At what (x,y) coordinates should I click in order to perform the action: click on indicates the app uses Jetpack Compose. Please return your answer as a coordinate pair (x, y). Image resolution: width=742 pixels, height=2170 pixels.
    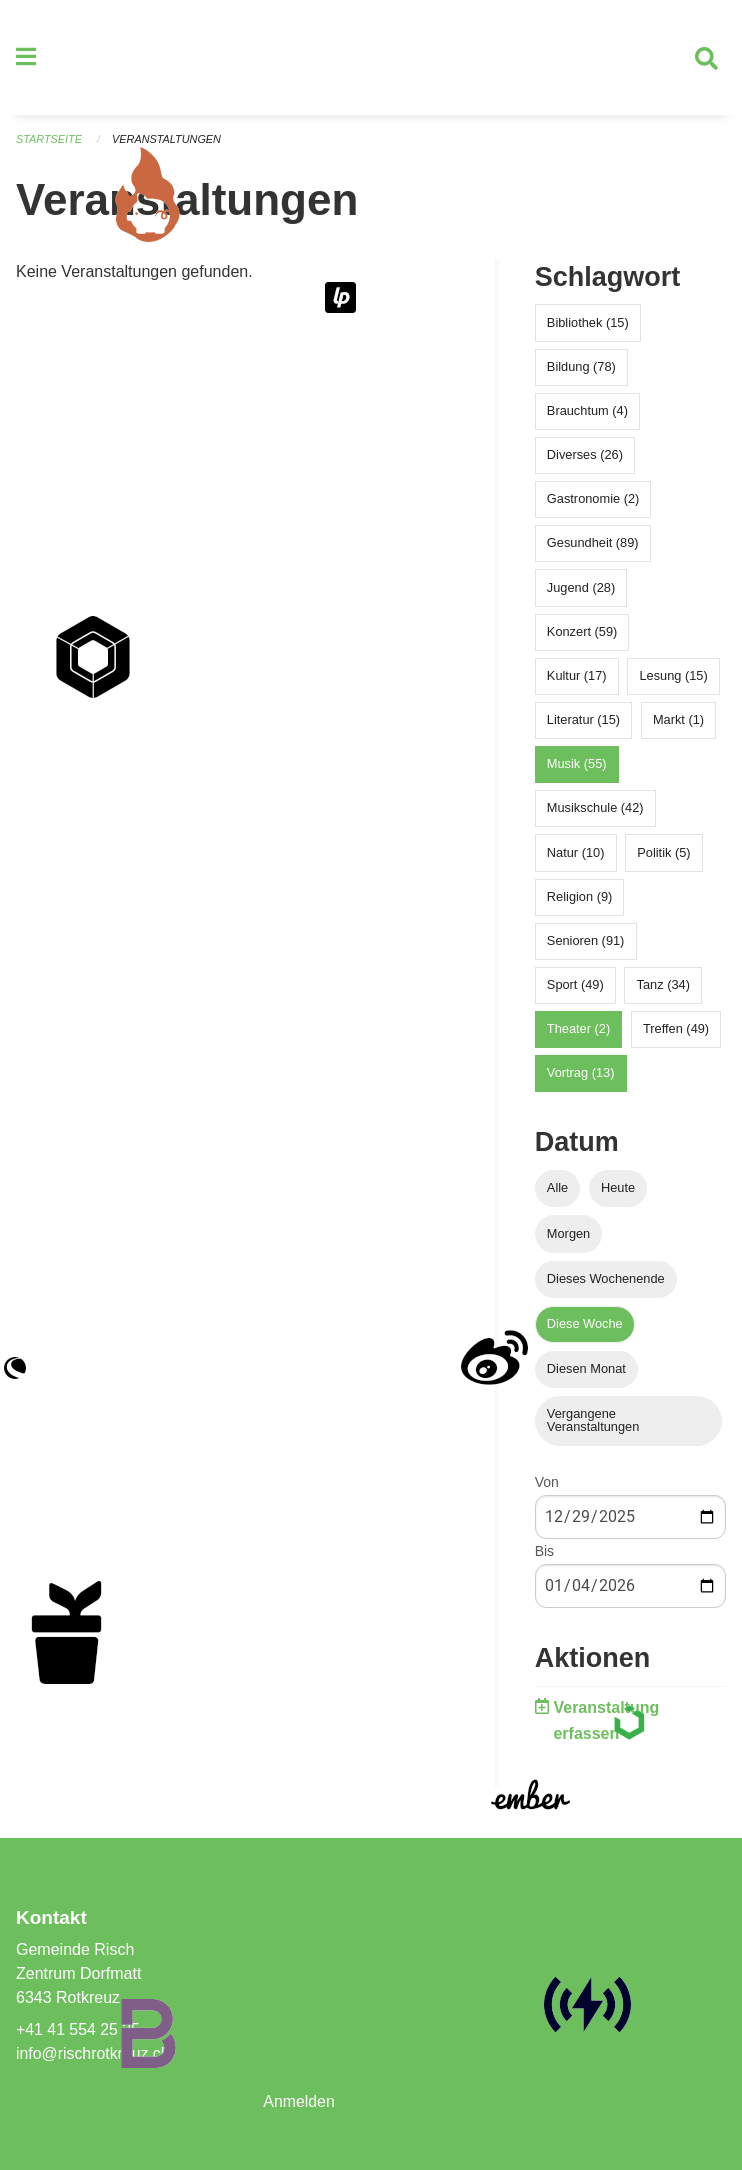
    Looking at the image, I should click on (93, 657).